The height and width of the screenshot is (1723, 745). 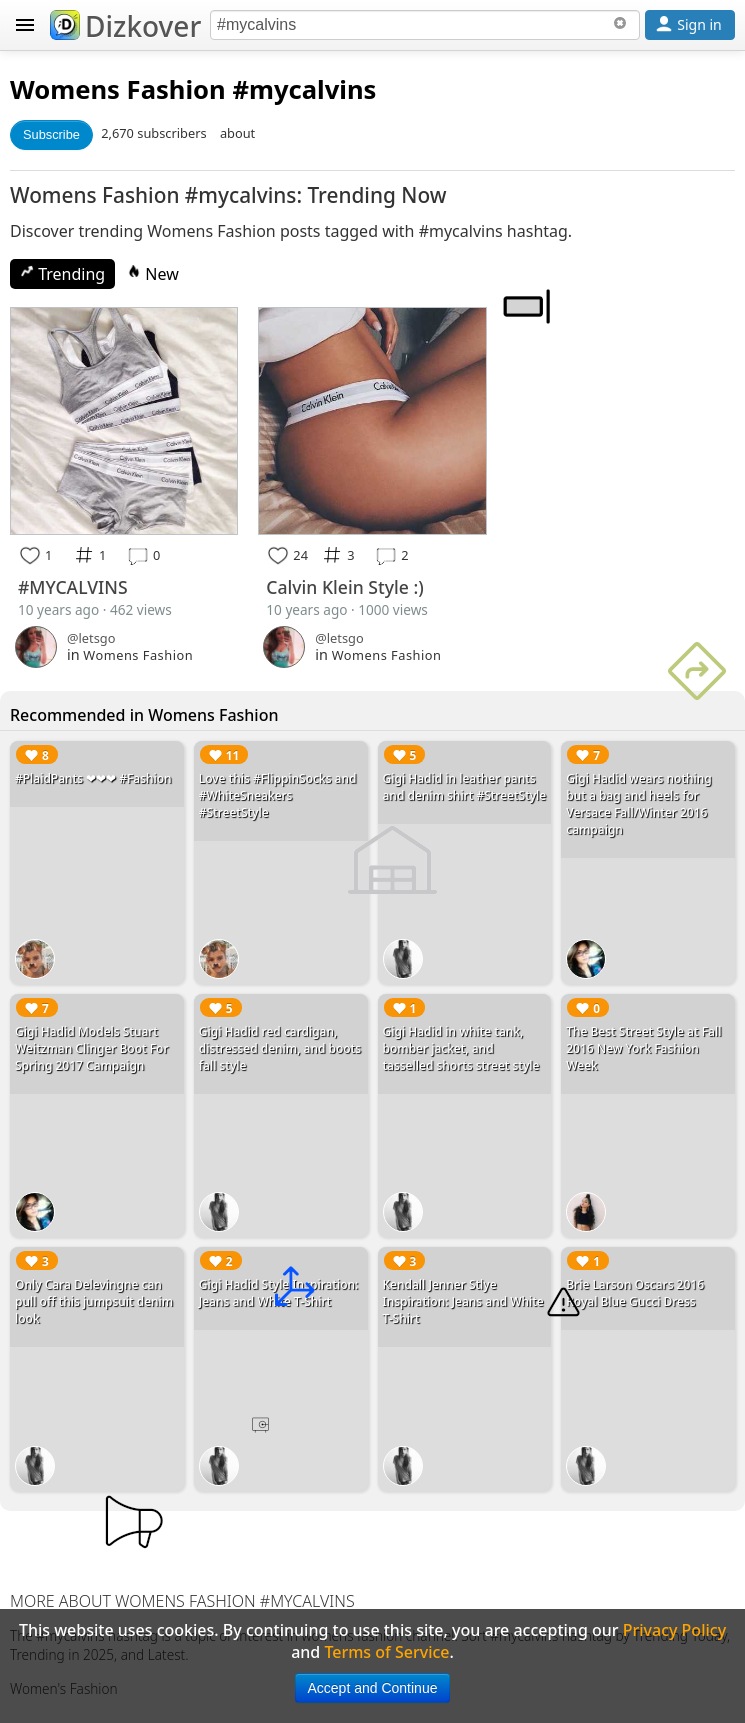 What do you see at coordinates (131, 1523) in the screenshot?
I see `make an announcement or broadcast` at bounding box center [131, 1523].